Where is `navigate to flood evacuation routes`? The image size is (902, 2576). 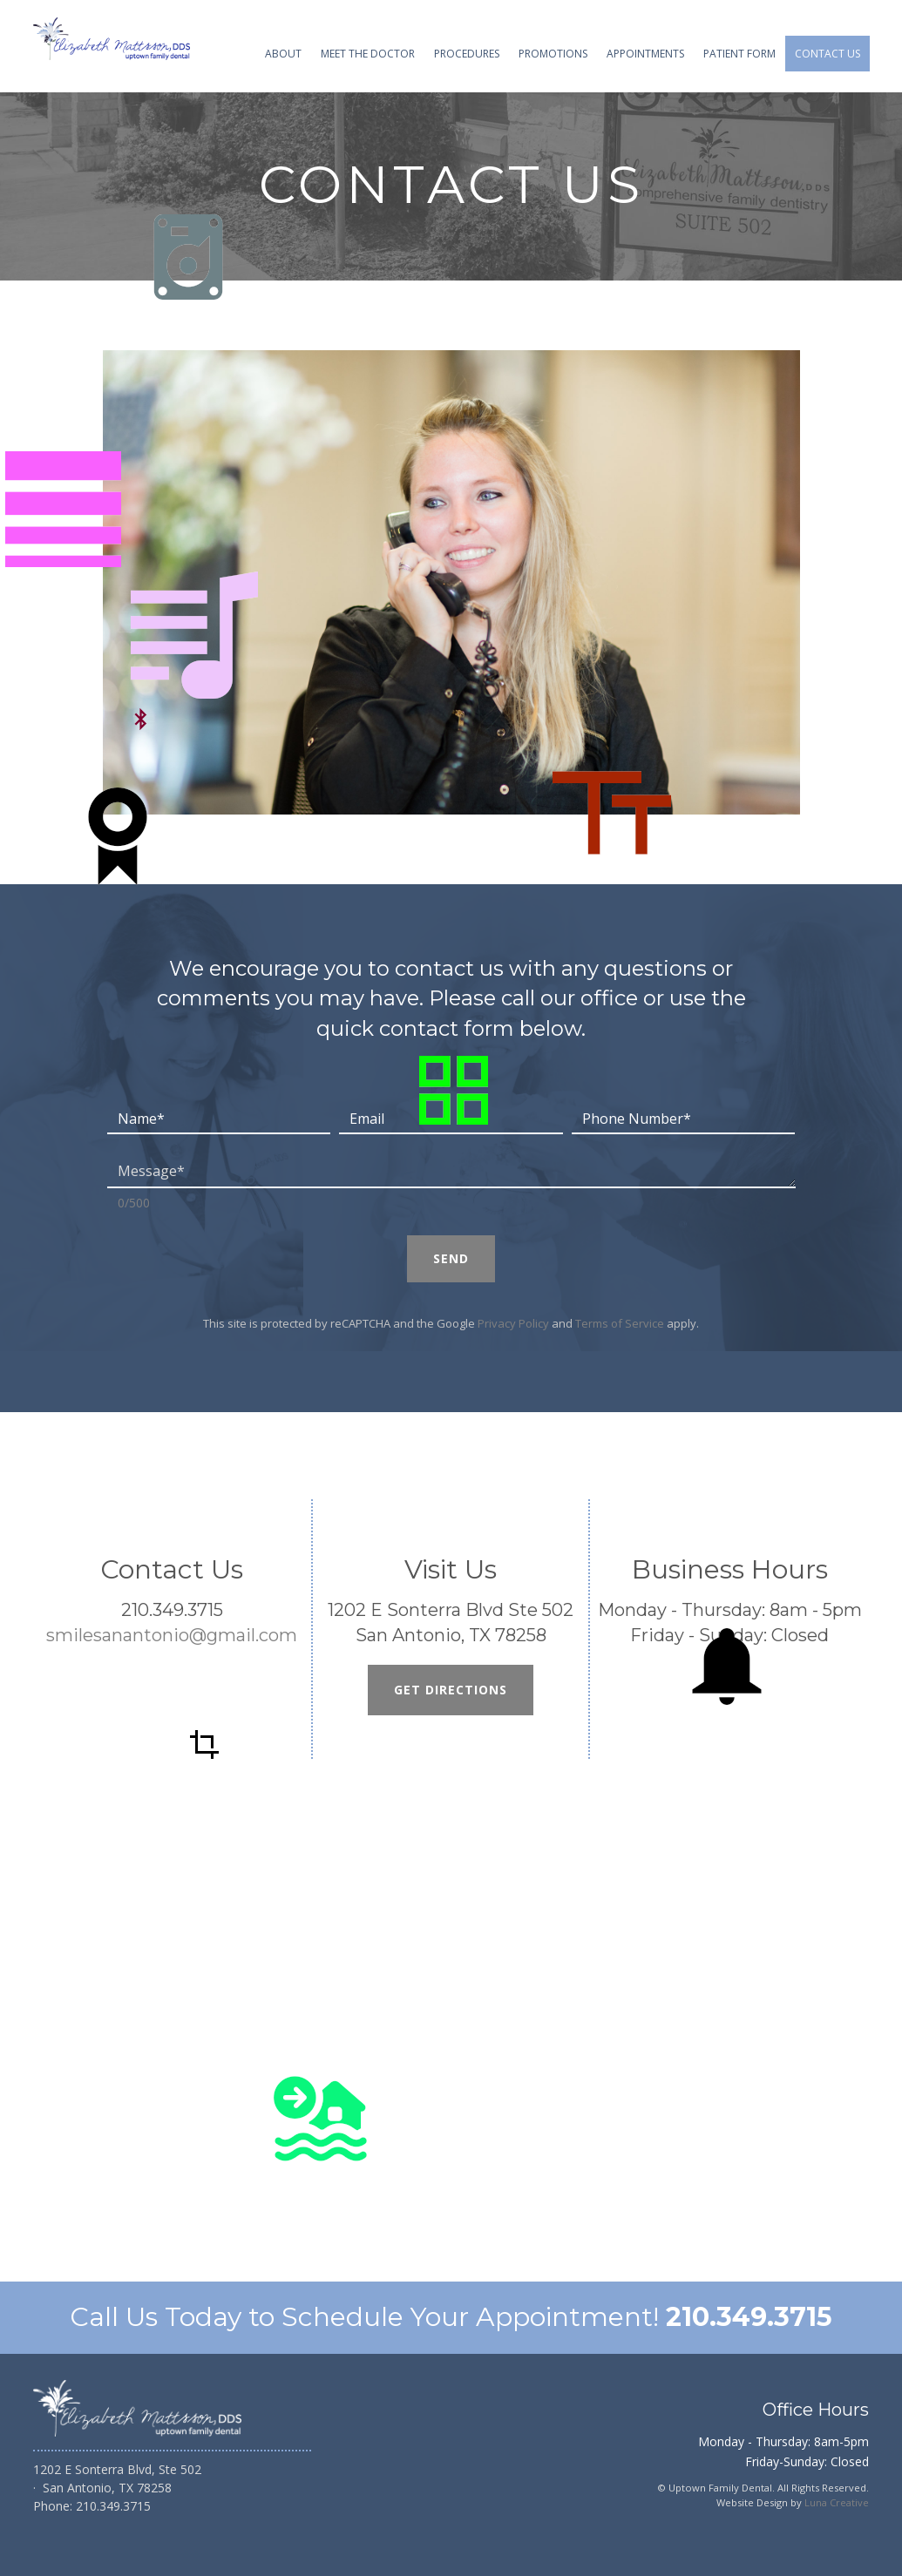
navigate to flood evacuation routes is located at coordinates (321, 2119).